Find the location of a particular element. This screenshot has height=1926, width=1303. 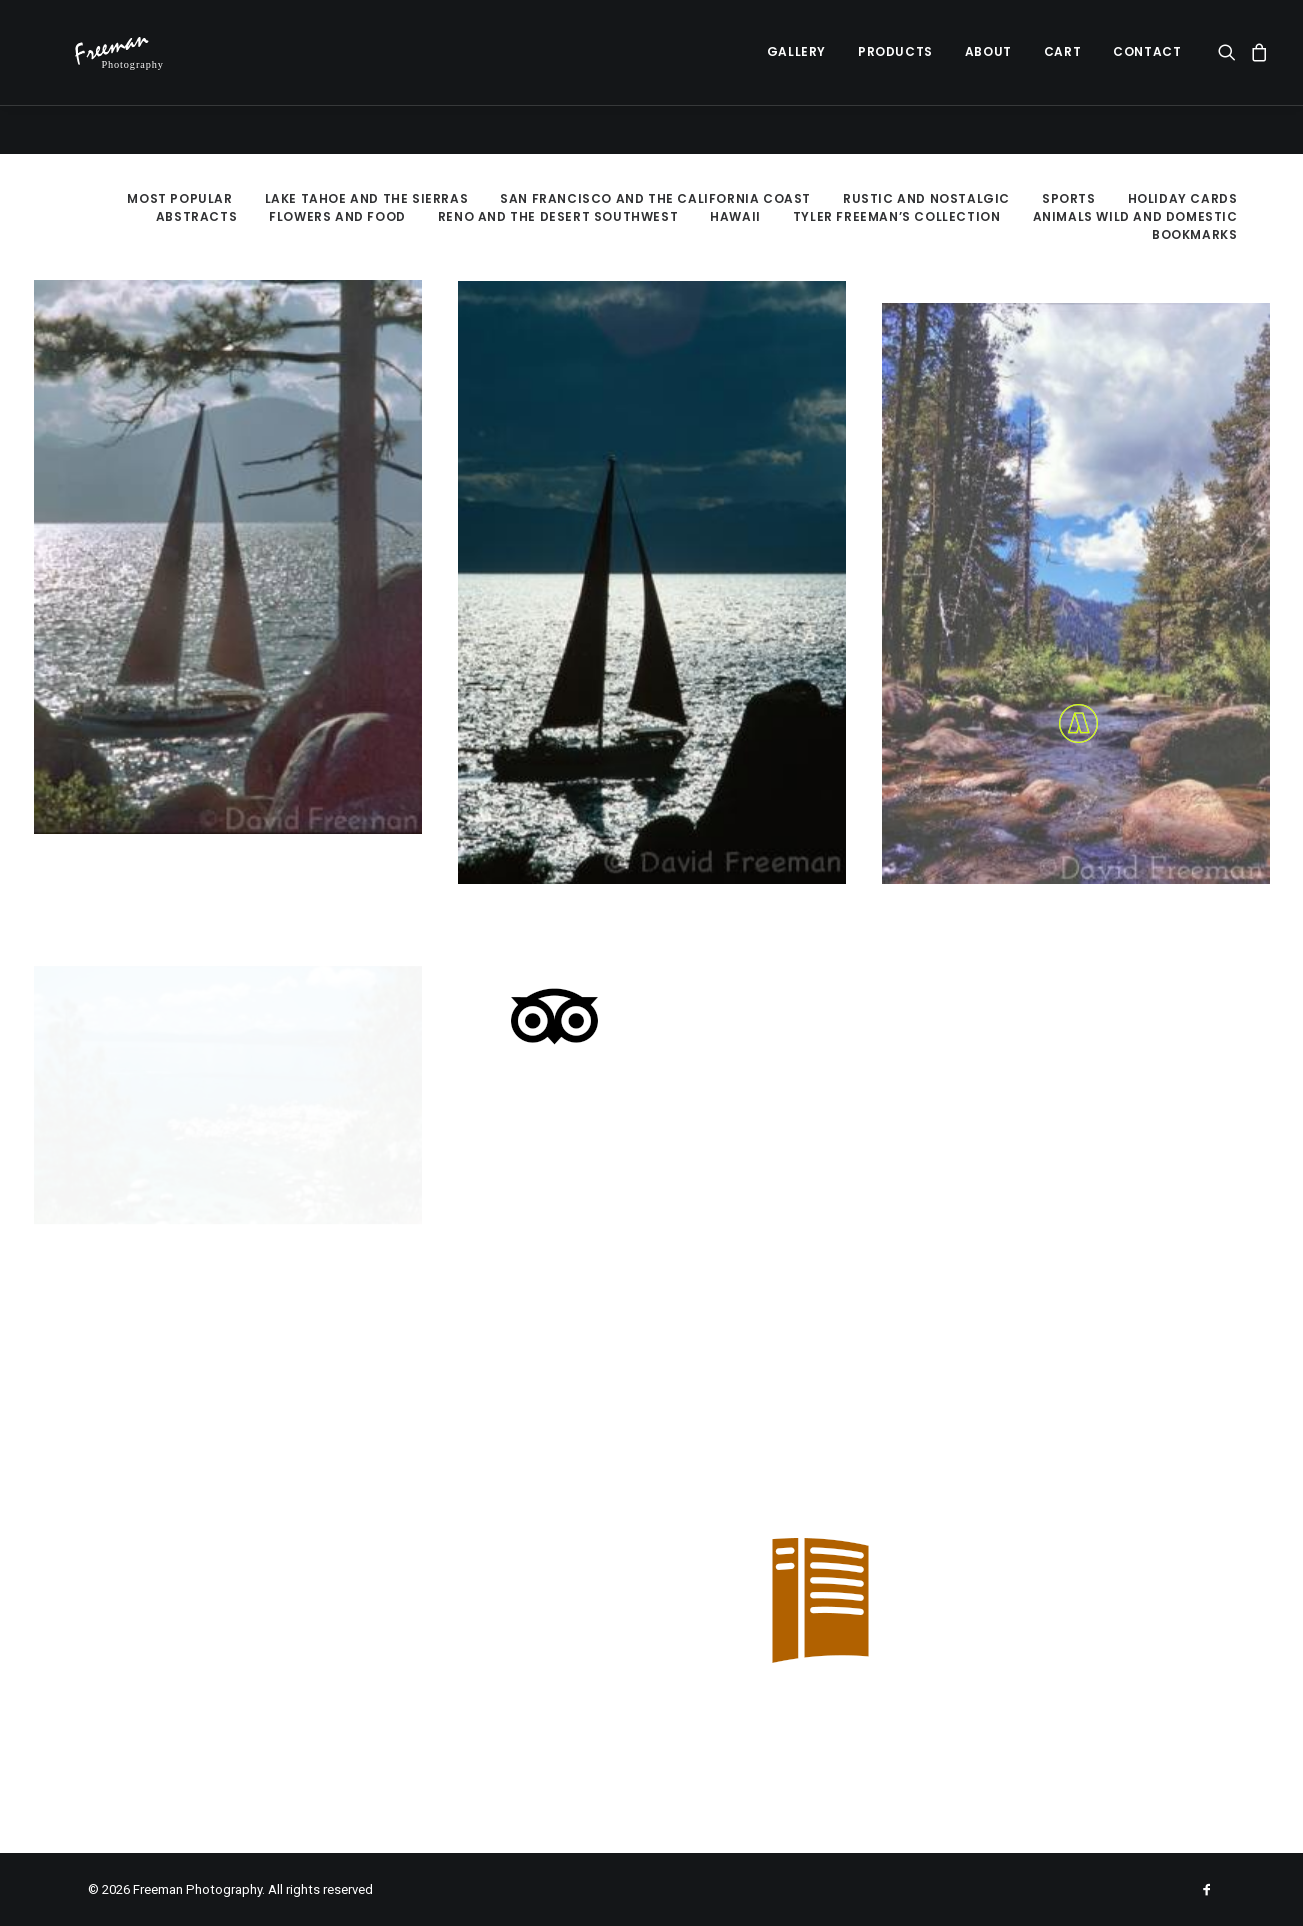

open tripadvisor app is located at coordinates (554, 1016).